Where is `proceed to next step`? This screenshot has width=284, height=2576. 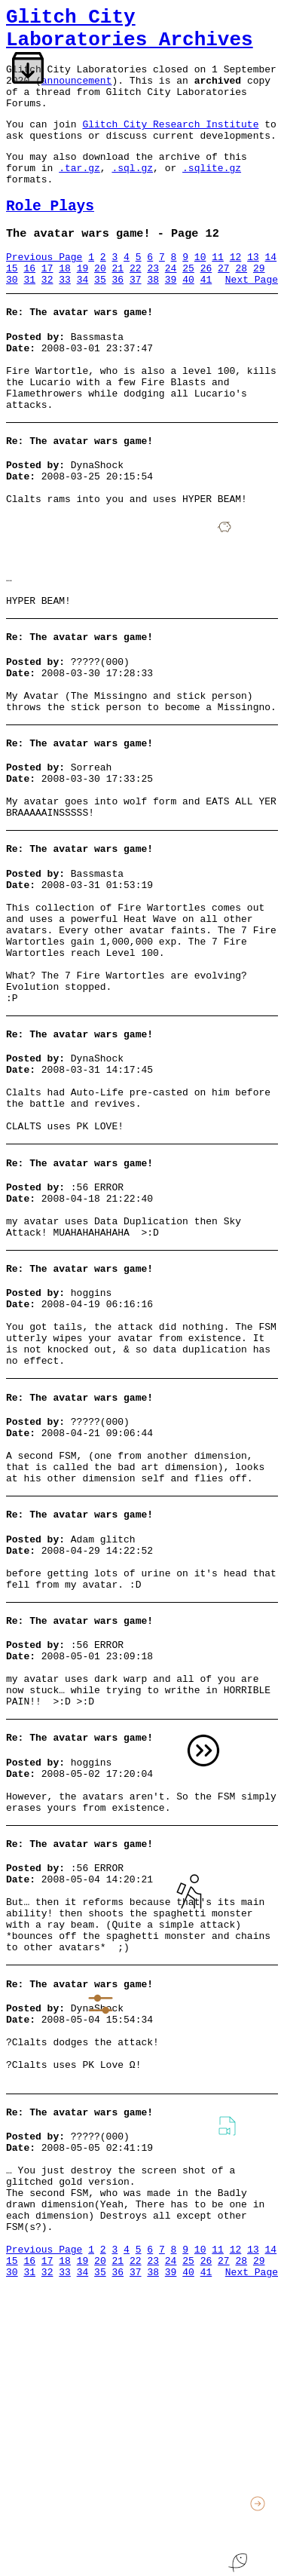 proceed to next step is located at coordinates (258, 2504).